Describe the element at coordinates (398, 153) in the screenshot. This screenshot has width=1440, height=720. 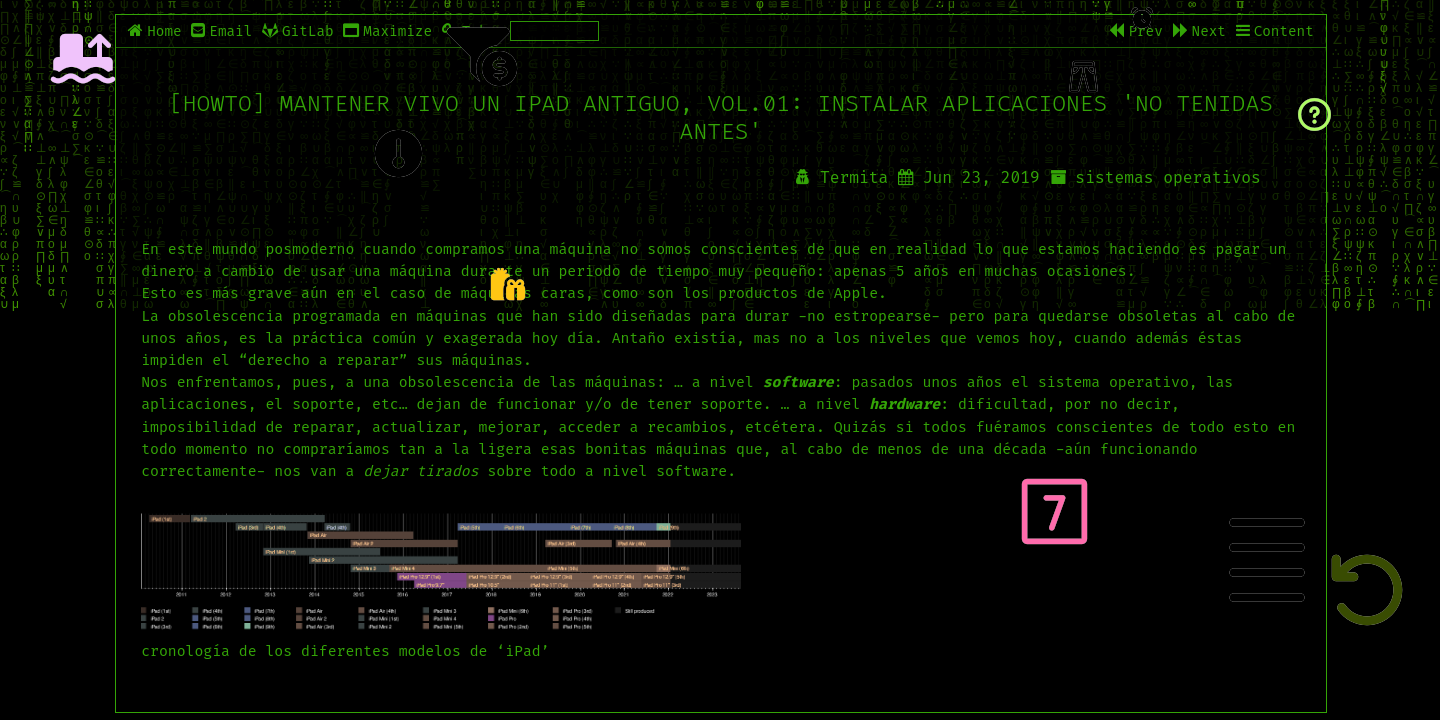
I see `view current speed or performance metrics` at that location.